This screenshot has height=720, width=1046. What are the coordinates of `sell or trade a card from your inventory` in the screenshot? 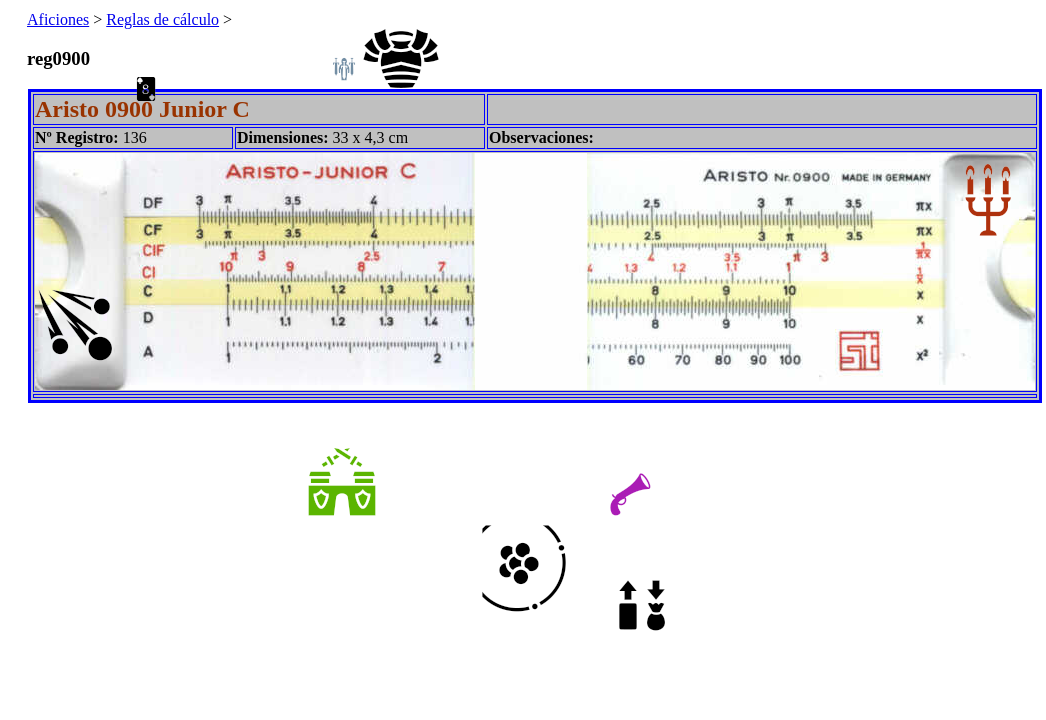 It's located at (642, 605).